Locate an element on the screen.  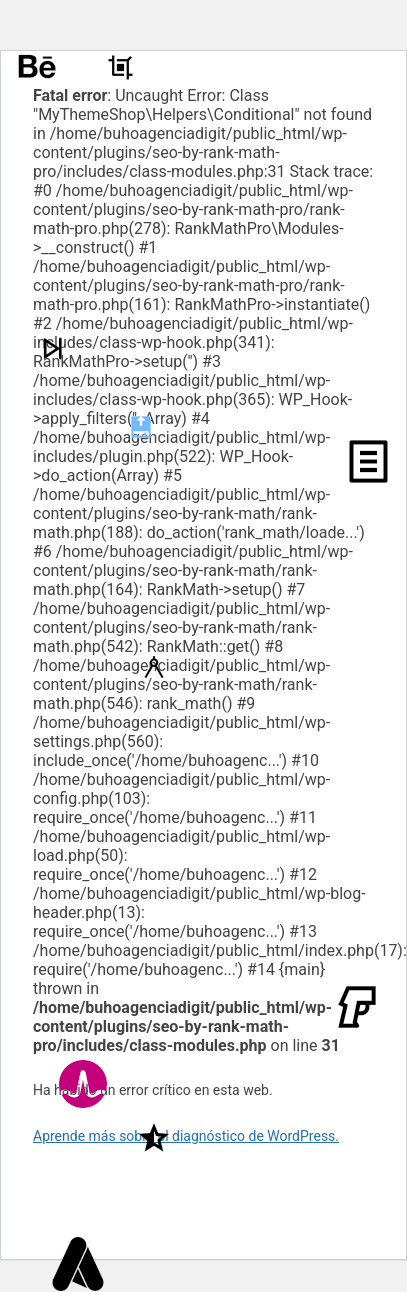
indicates a partial rating or half-star score is located at coordinates (154, 1138).